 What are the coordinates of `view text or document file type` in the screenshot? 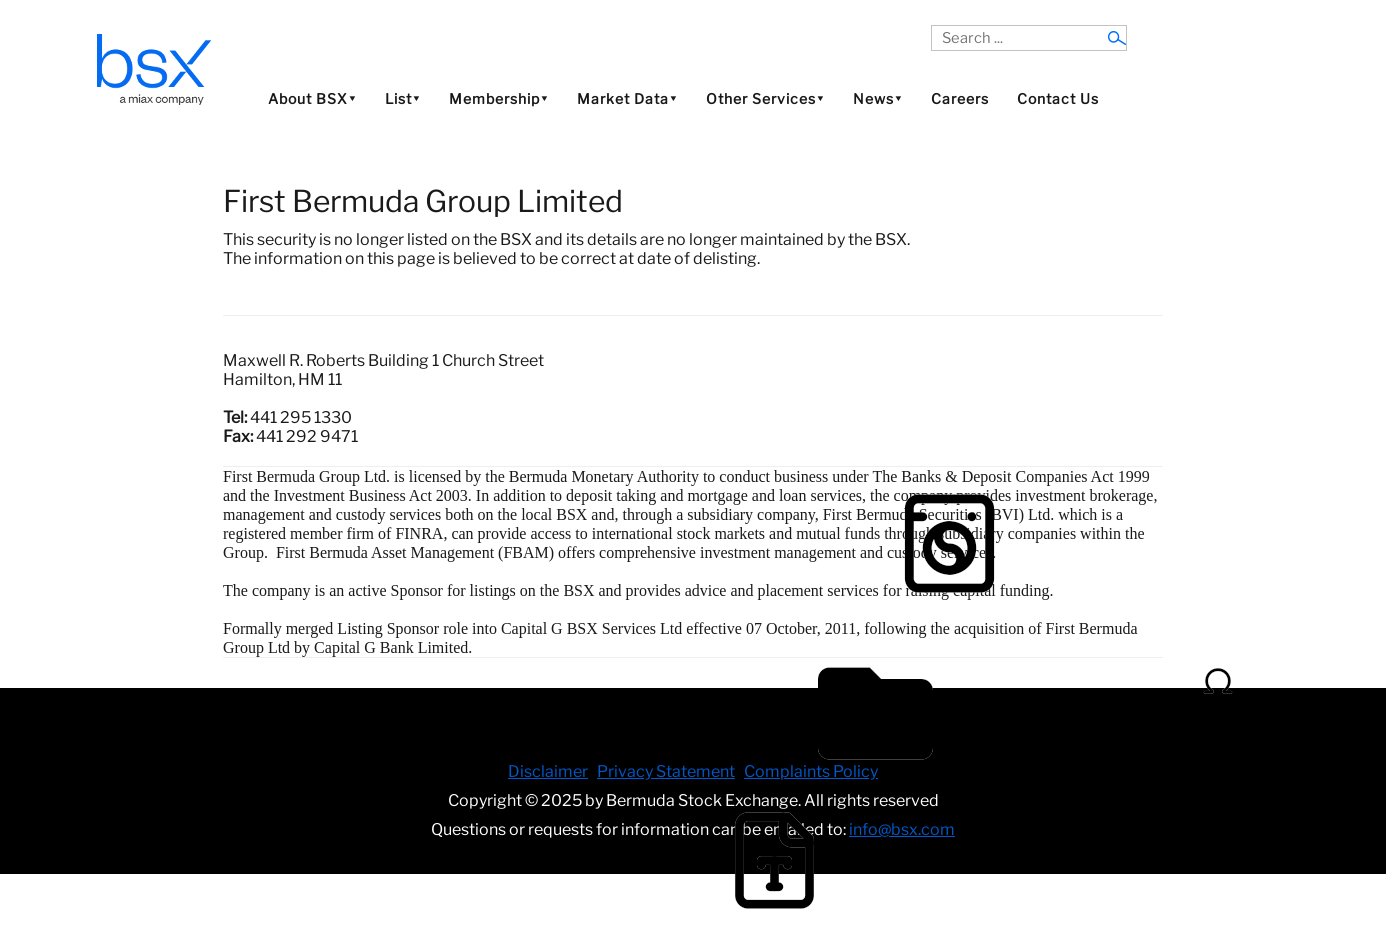 It's located at (774, 860).